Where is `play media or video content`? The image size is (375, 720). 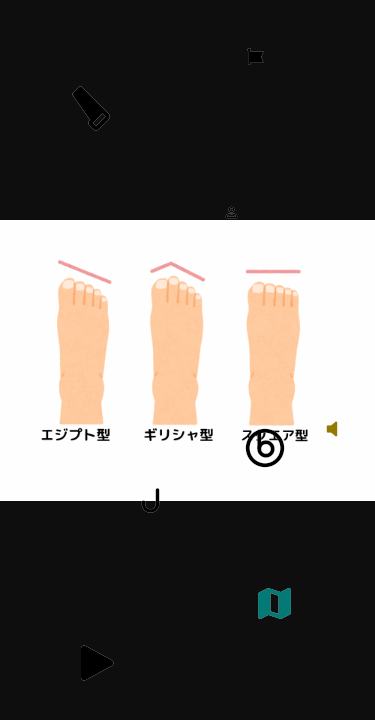
play media or video content is located at coordinates (96, 663).